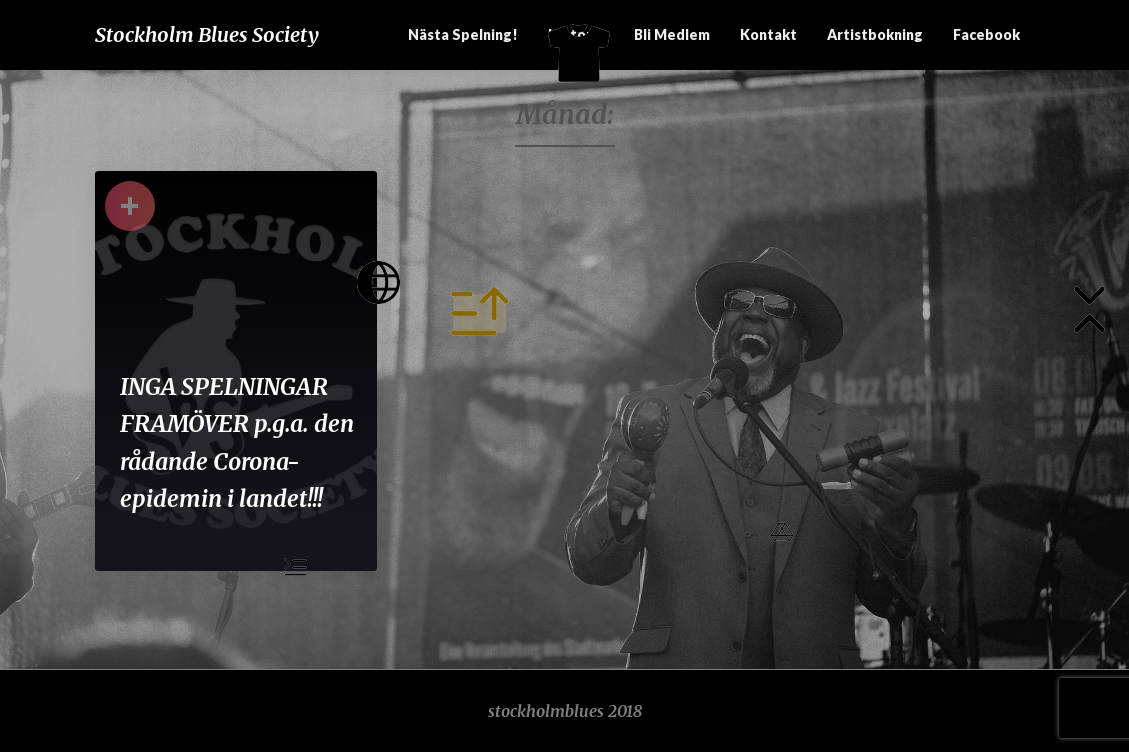 The width and height of the screenshot is (1129, 752). Describe the element at coordinates (1089, 309) in the screenshot. I see `collapse expanded content` at that location.